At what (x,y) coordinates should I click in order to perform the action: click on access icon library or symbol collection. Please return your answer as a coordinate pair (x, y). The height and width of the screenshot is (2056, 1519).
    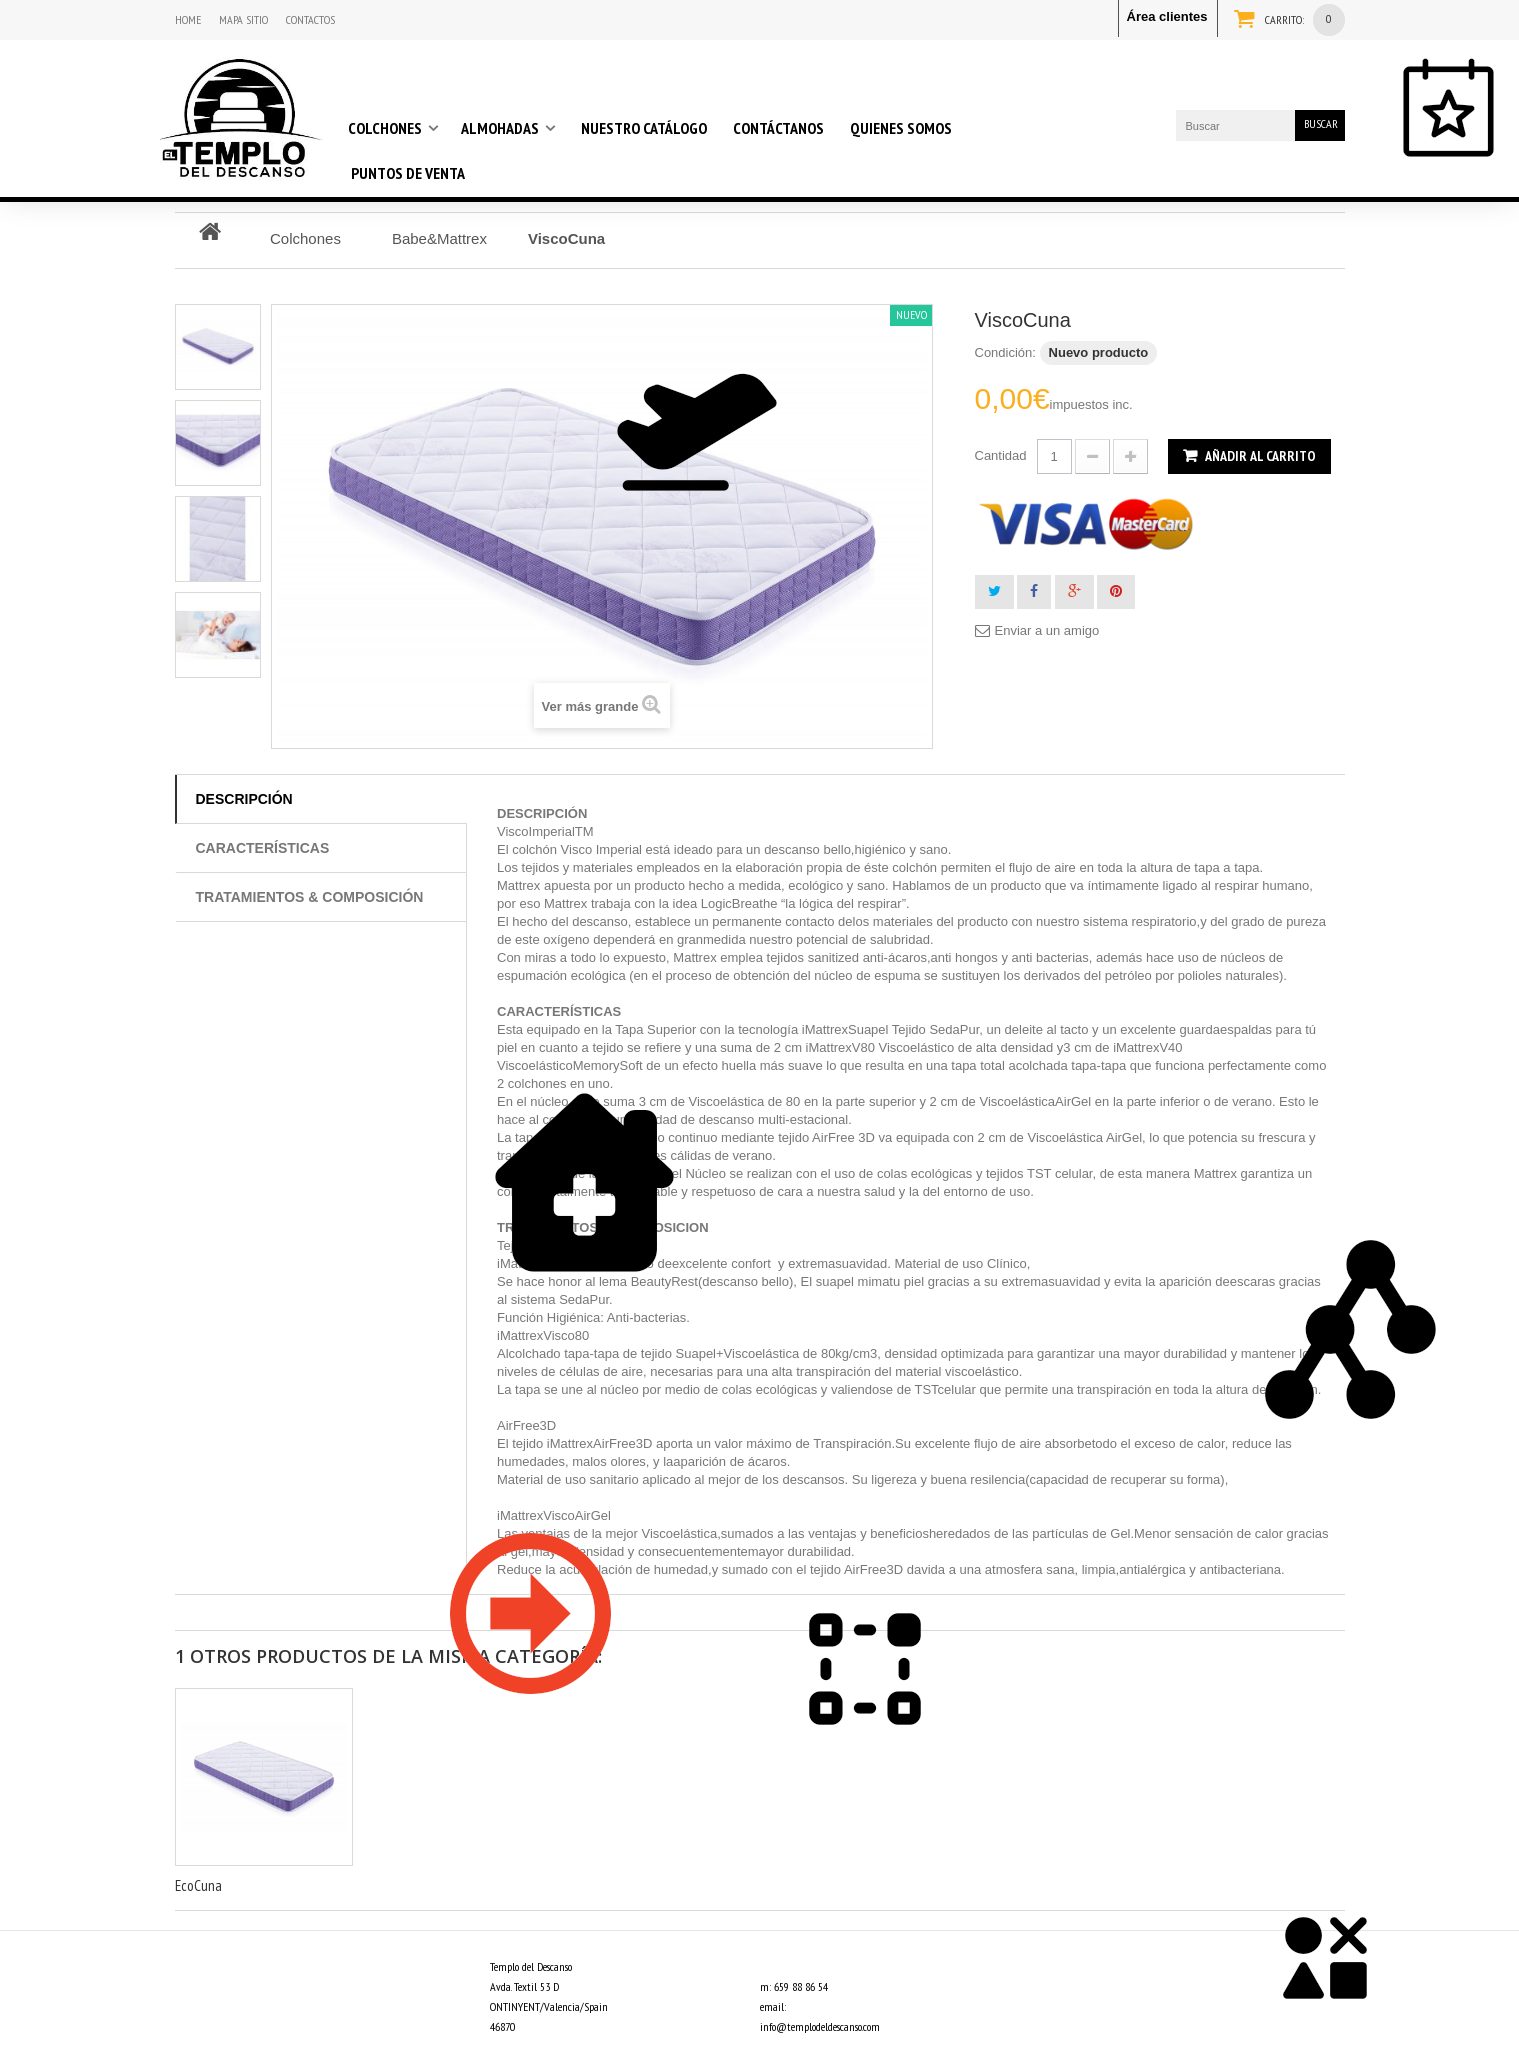
    Looking at the image, I should click on (1326, 1958).